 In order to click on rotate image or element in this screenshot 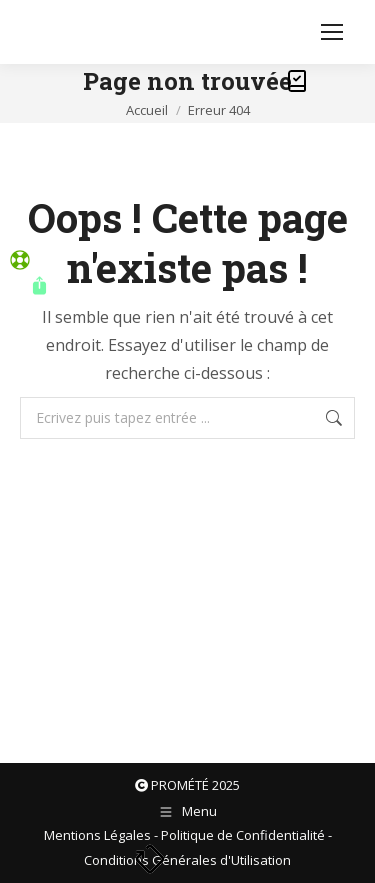, I will do `click(150, 859)`.